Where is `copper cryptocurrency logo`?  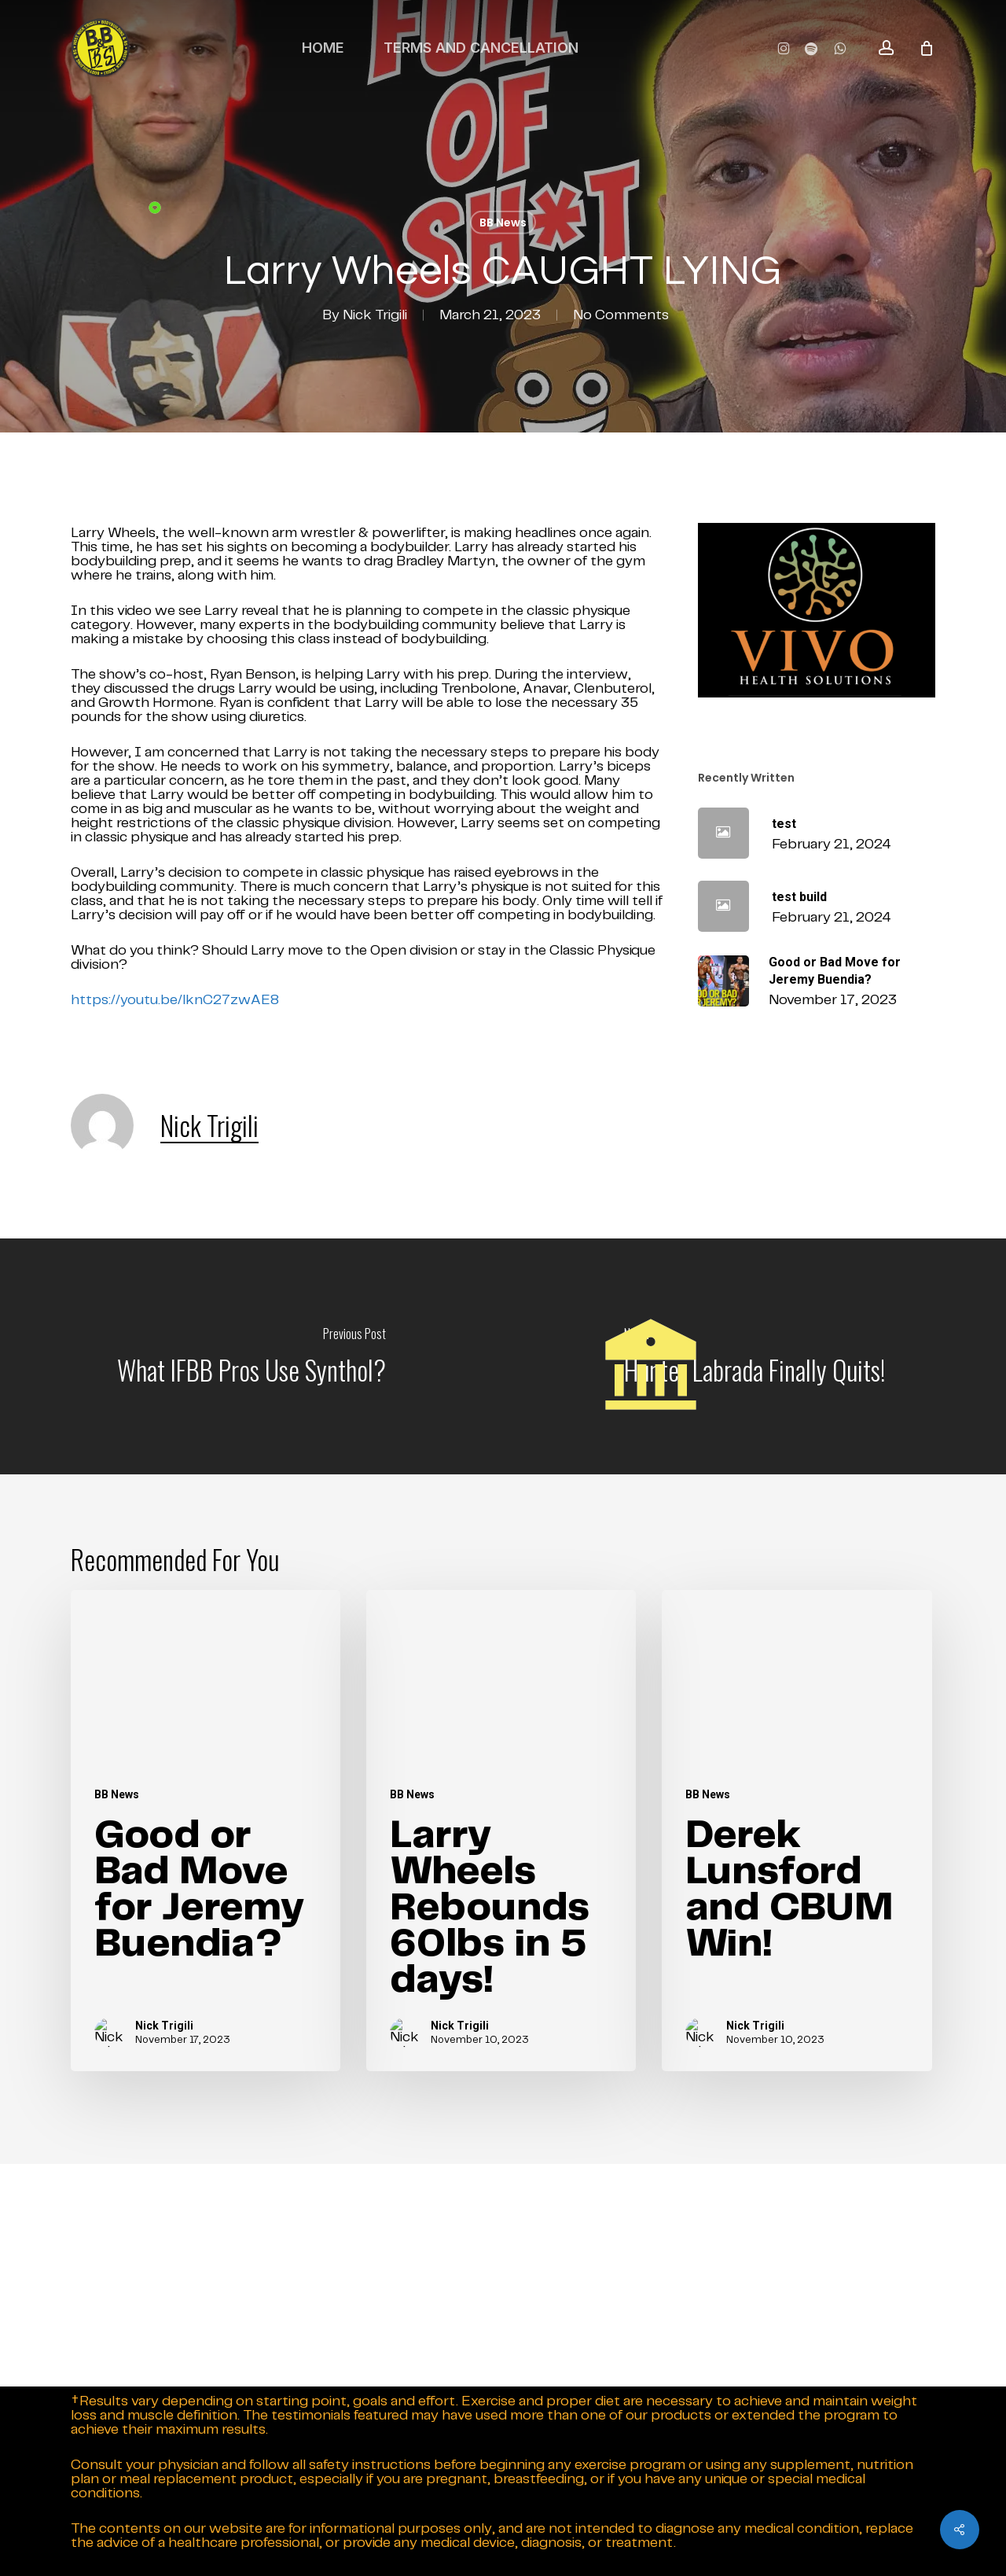
copper cryptocurrency logo is located at coordinates (155, 208).